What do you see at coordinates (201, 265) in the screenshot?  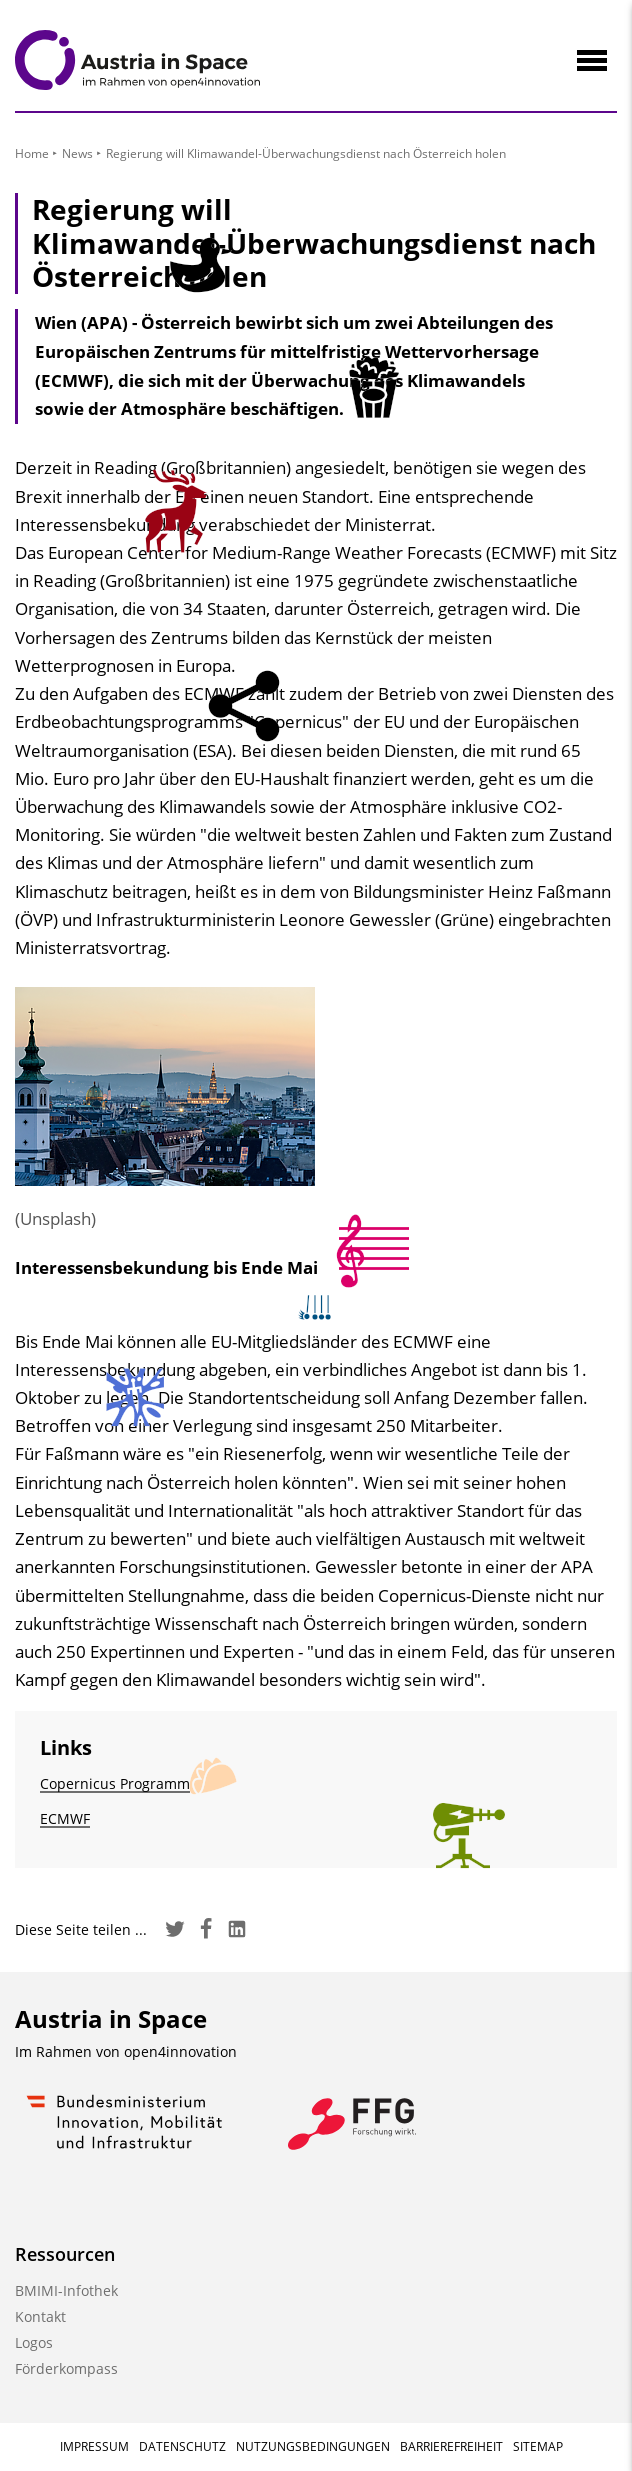 I see `access bath time or kids' mode features` at bounding box center [201, 265].